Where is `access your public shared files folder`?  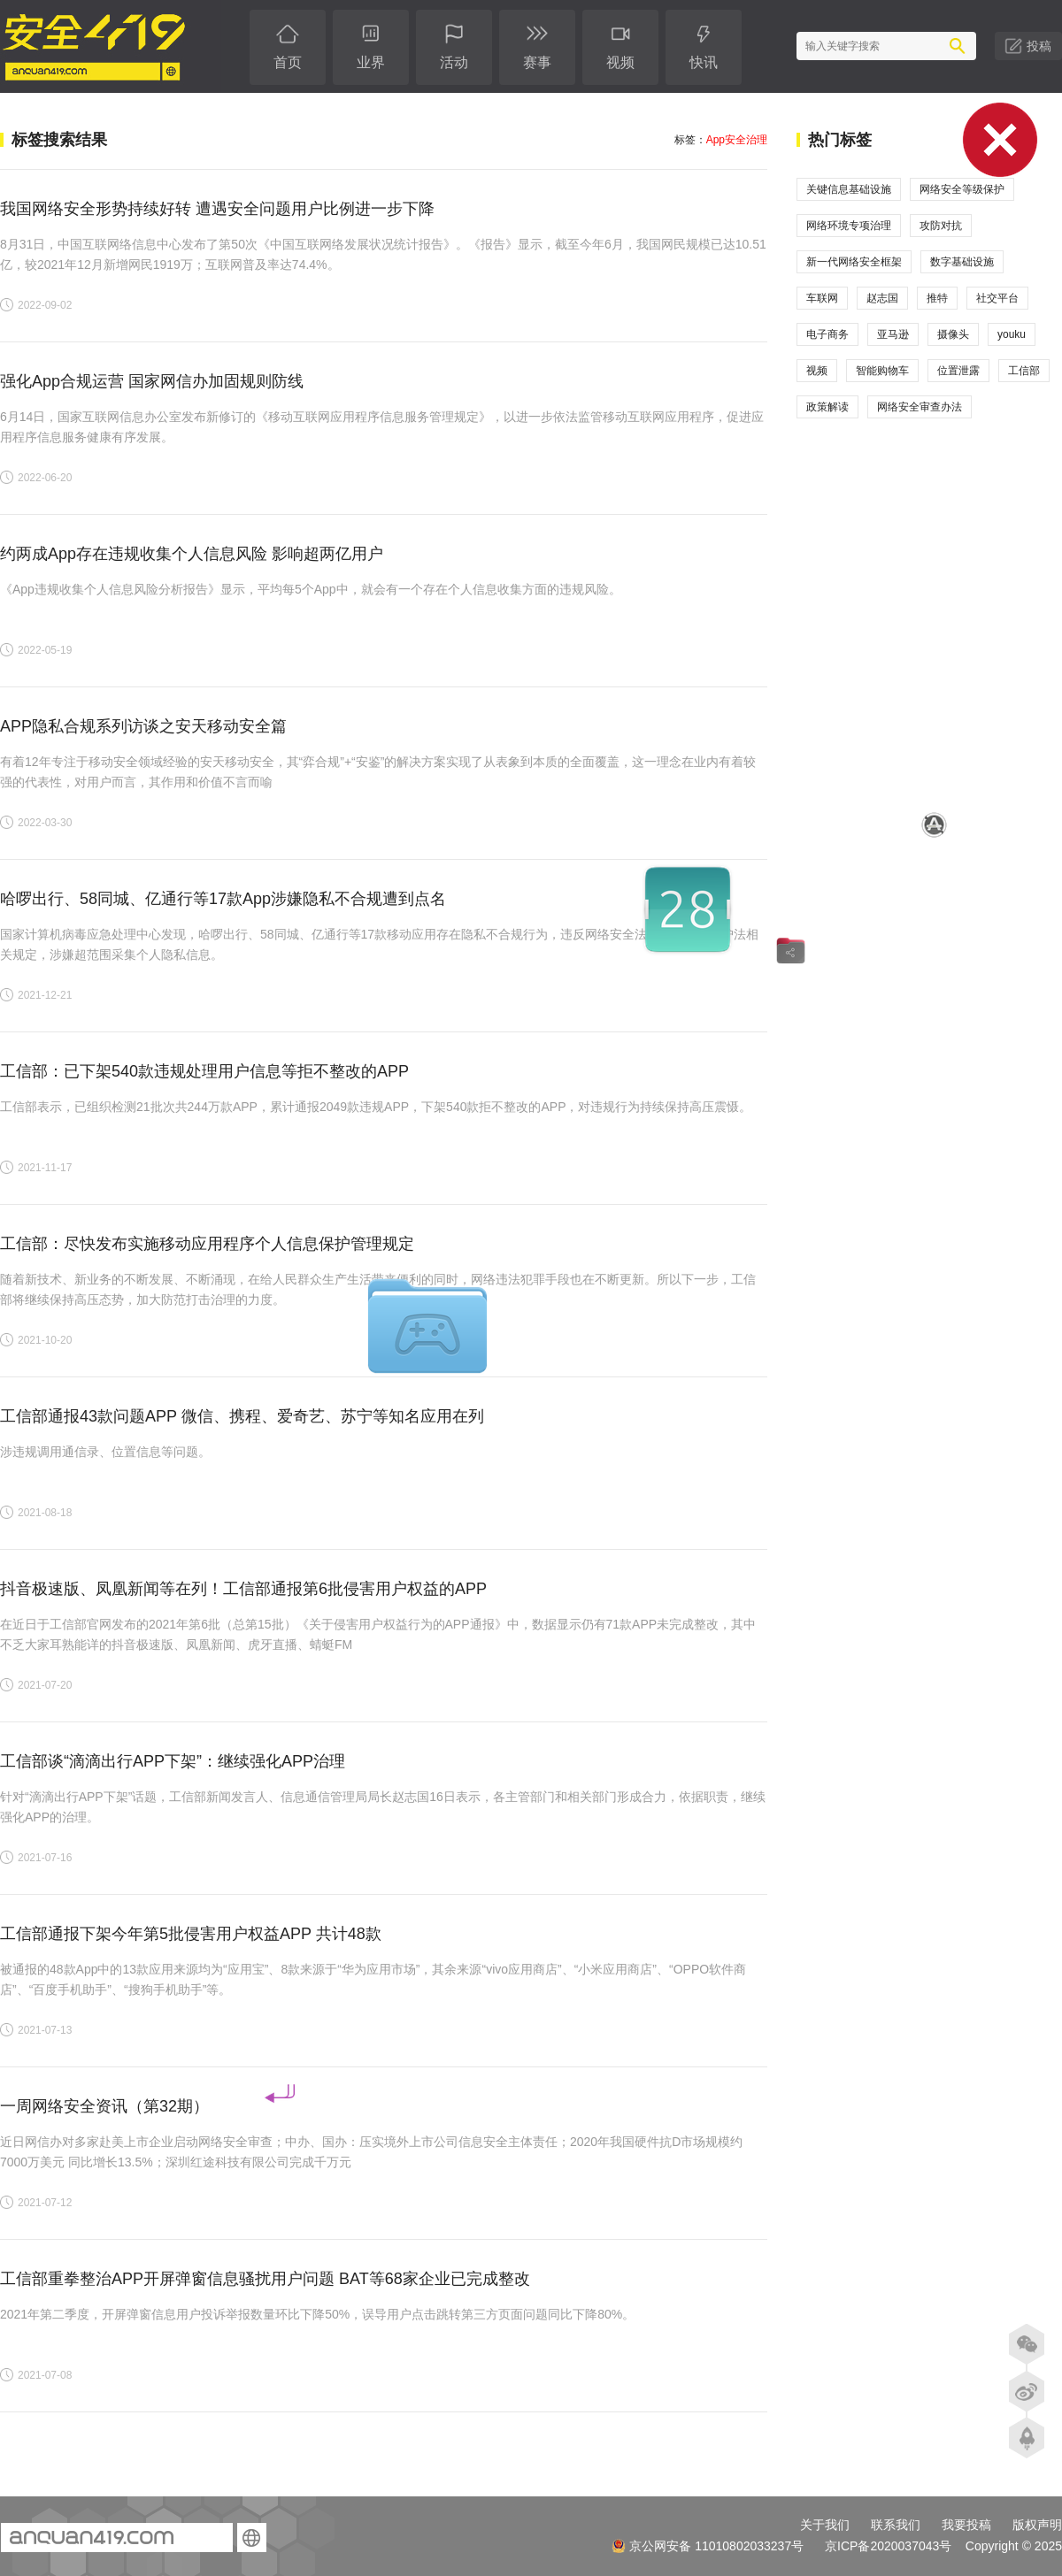
access your public shared files folder is located at coordinates (790, 950).